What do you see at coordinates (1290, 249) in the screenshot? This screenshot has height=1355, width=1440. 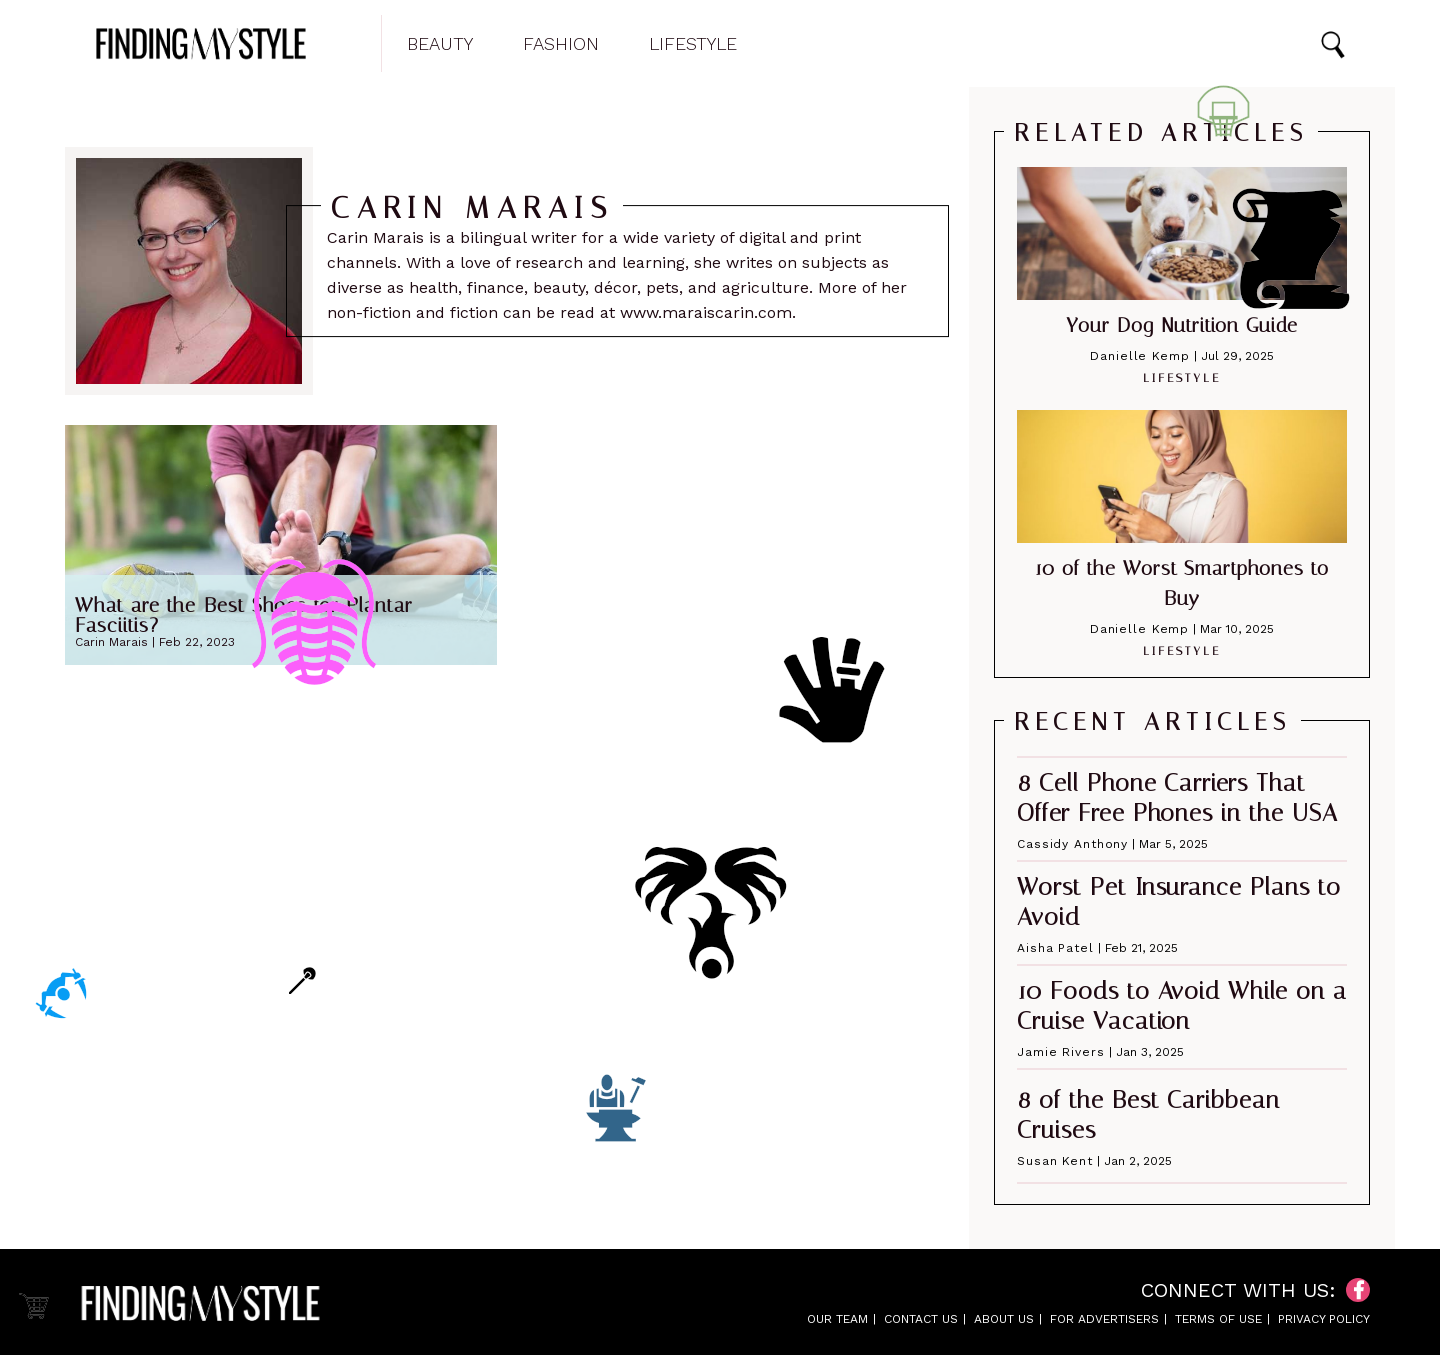 I see `view quest details or storyline` at bounding box center [1290, 249].